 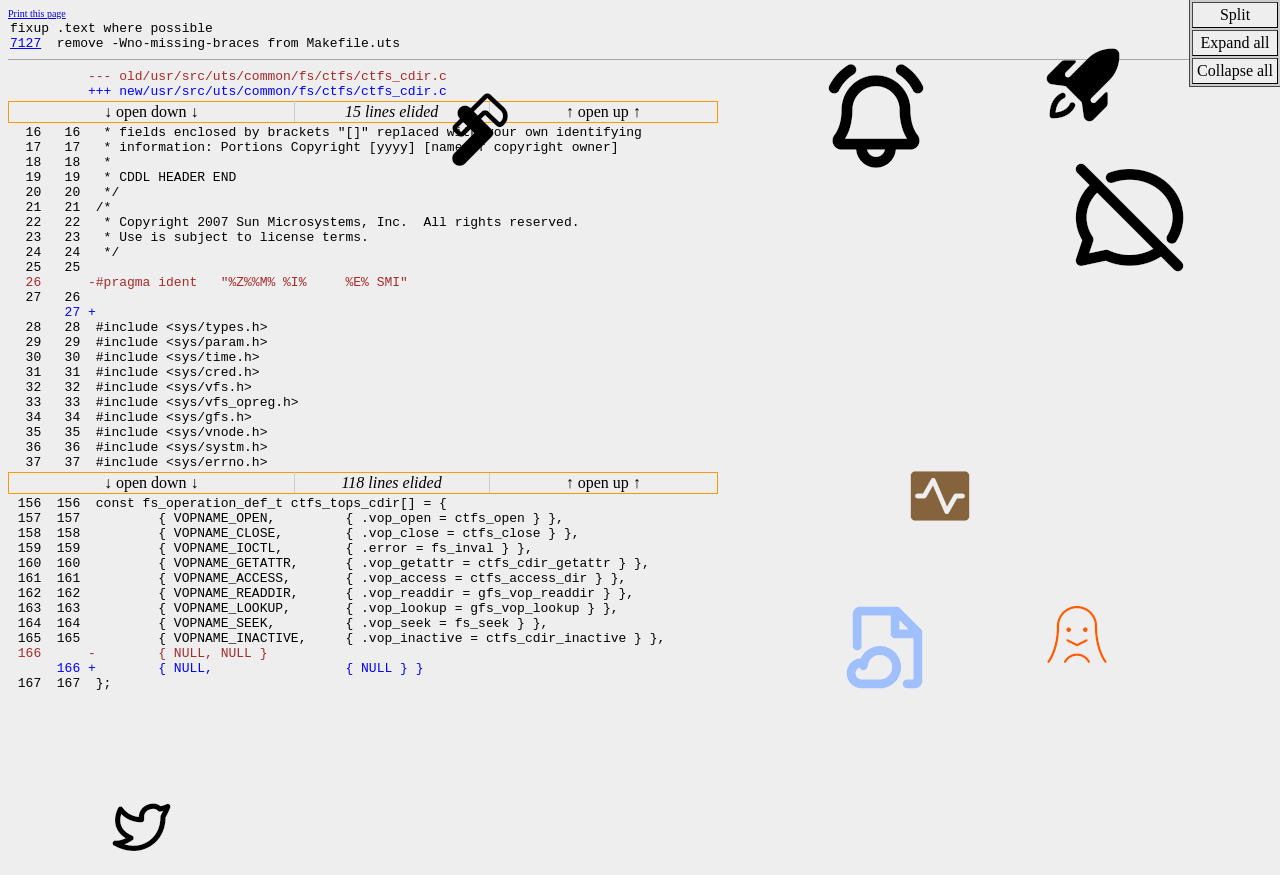 I want to click on access cloud-stored files, so click(x=887, y=647).